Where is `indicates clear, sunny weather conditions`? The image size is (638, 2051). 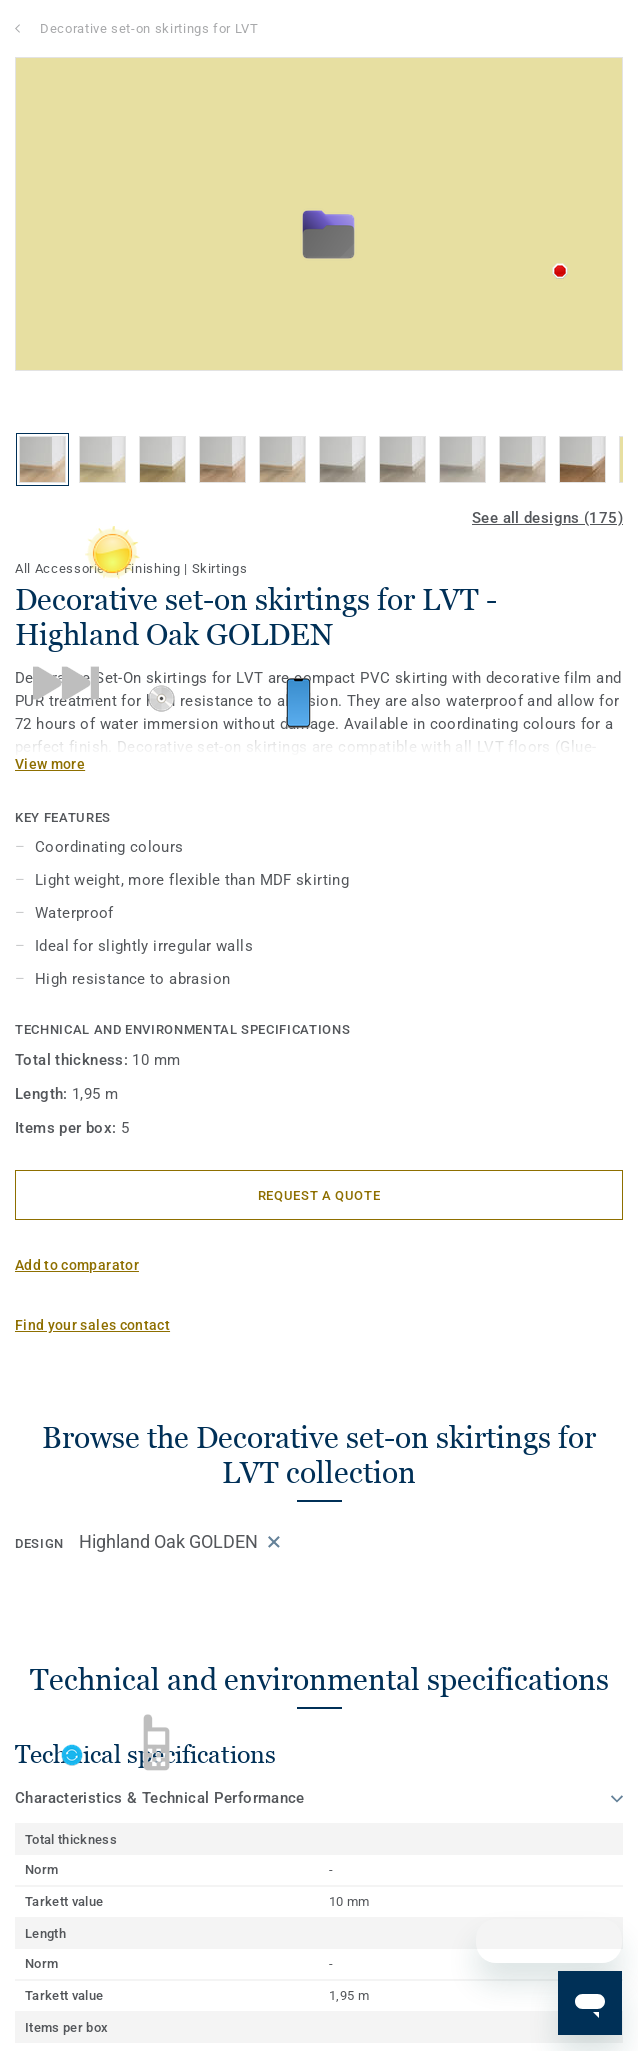
indicates clear, sunny weather conditions is located at coordinates (112, 553).